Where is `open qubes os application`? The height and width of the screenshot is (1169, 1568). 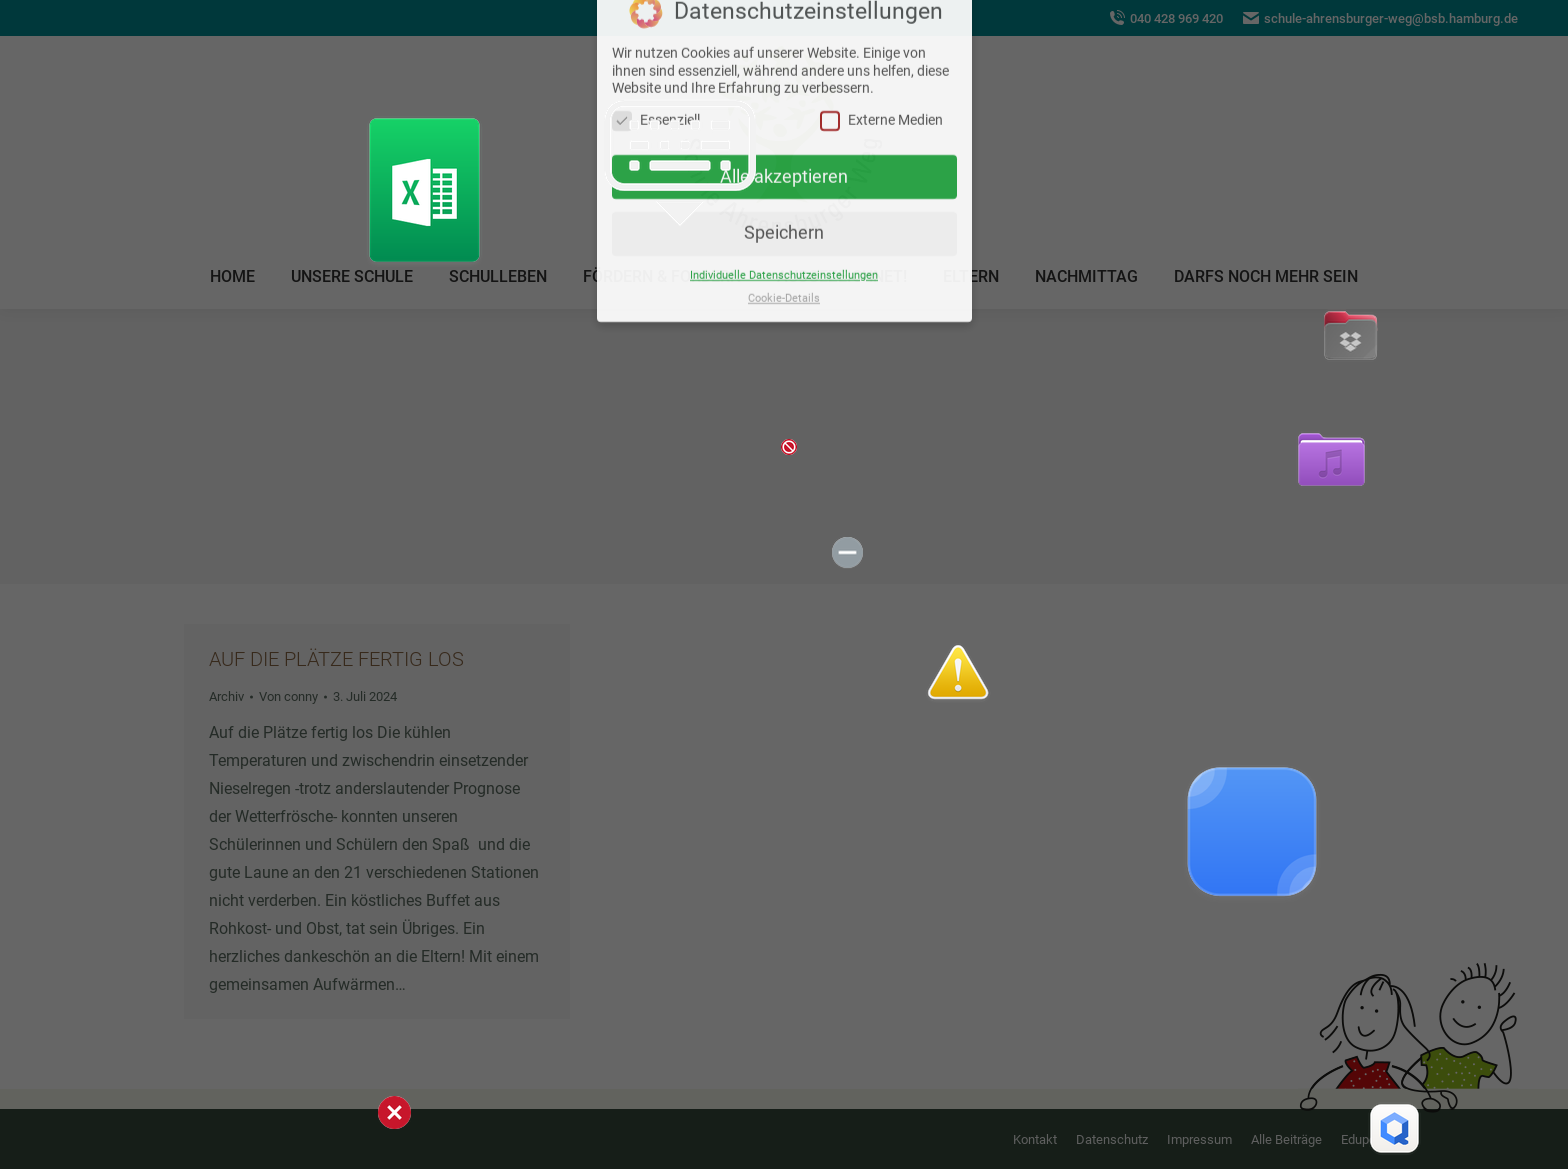
open qubes os application is located at coordinates (1394, 1128).